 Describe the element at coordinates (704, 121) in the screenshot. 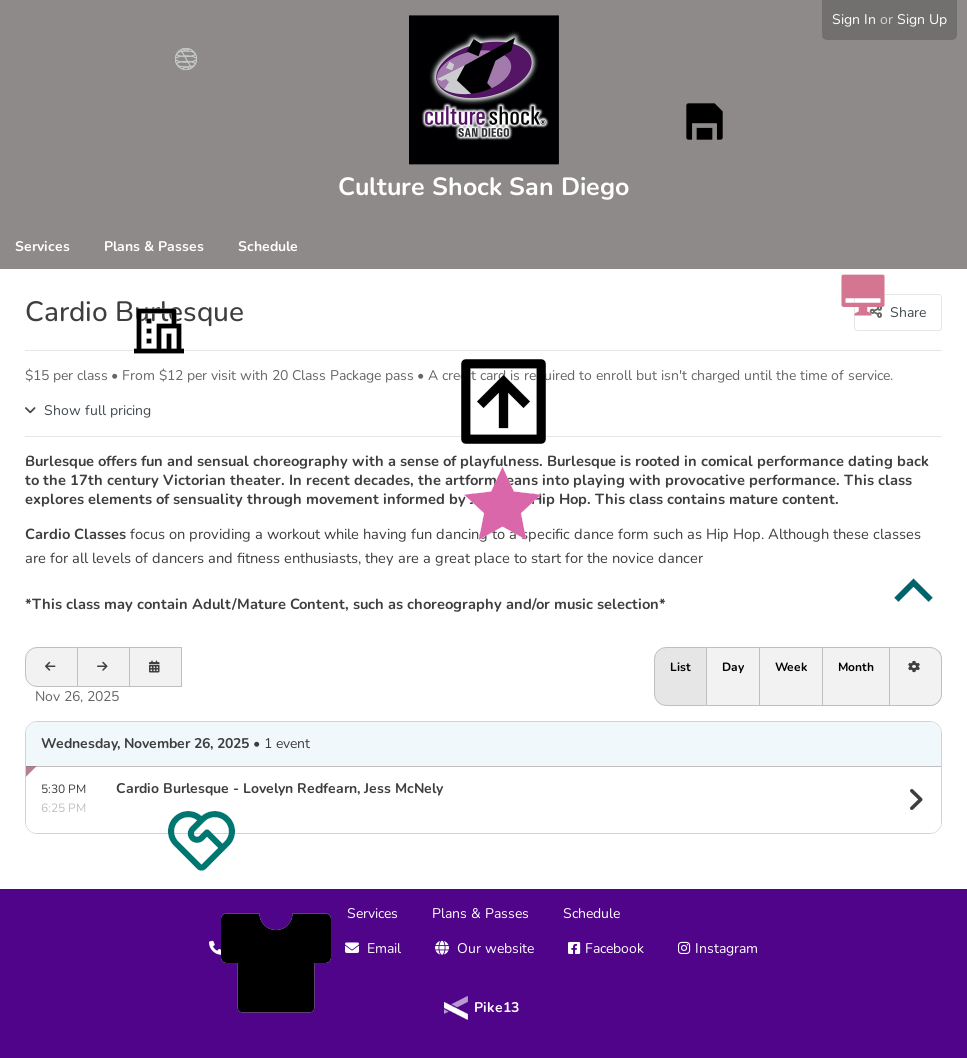

I see `save current file or document` at that location.